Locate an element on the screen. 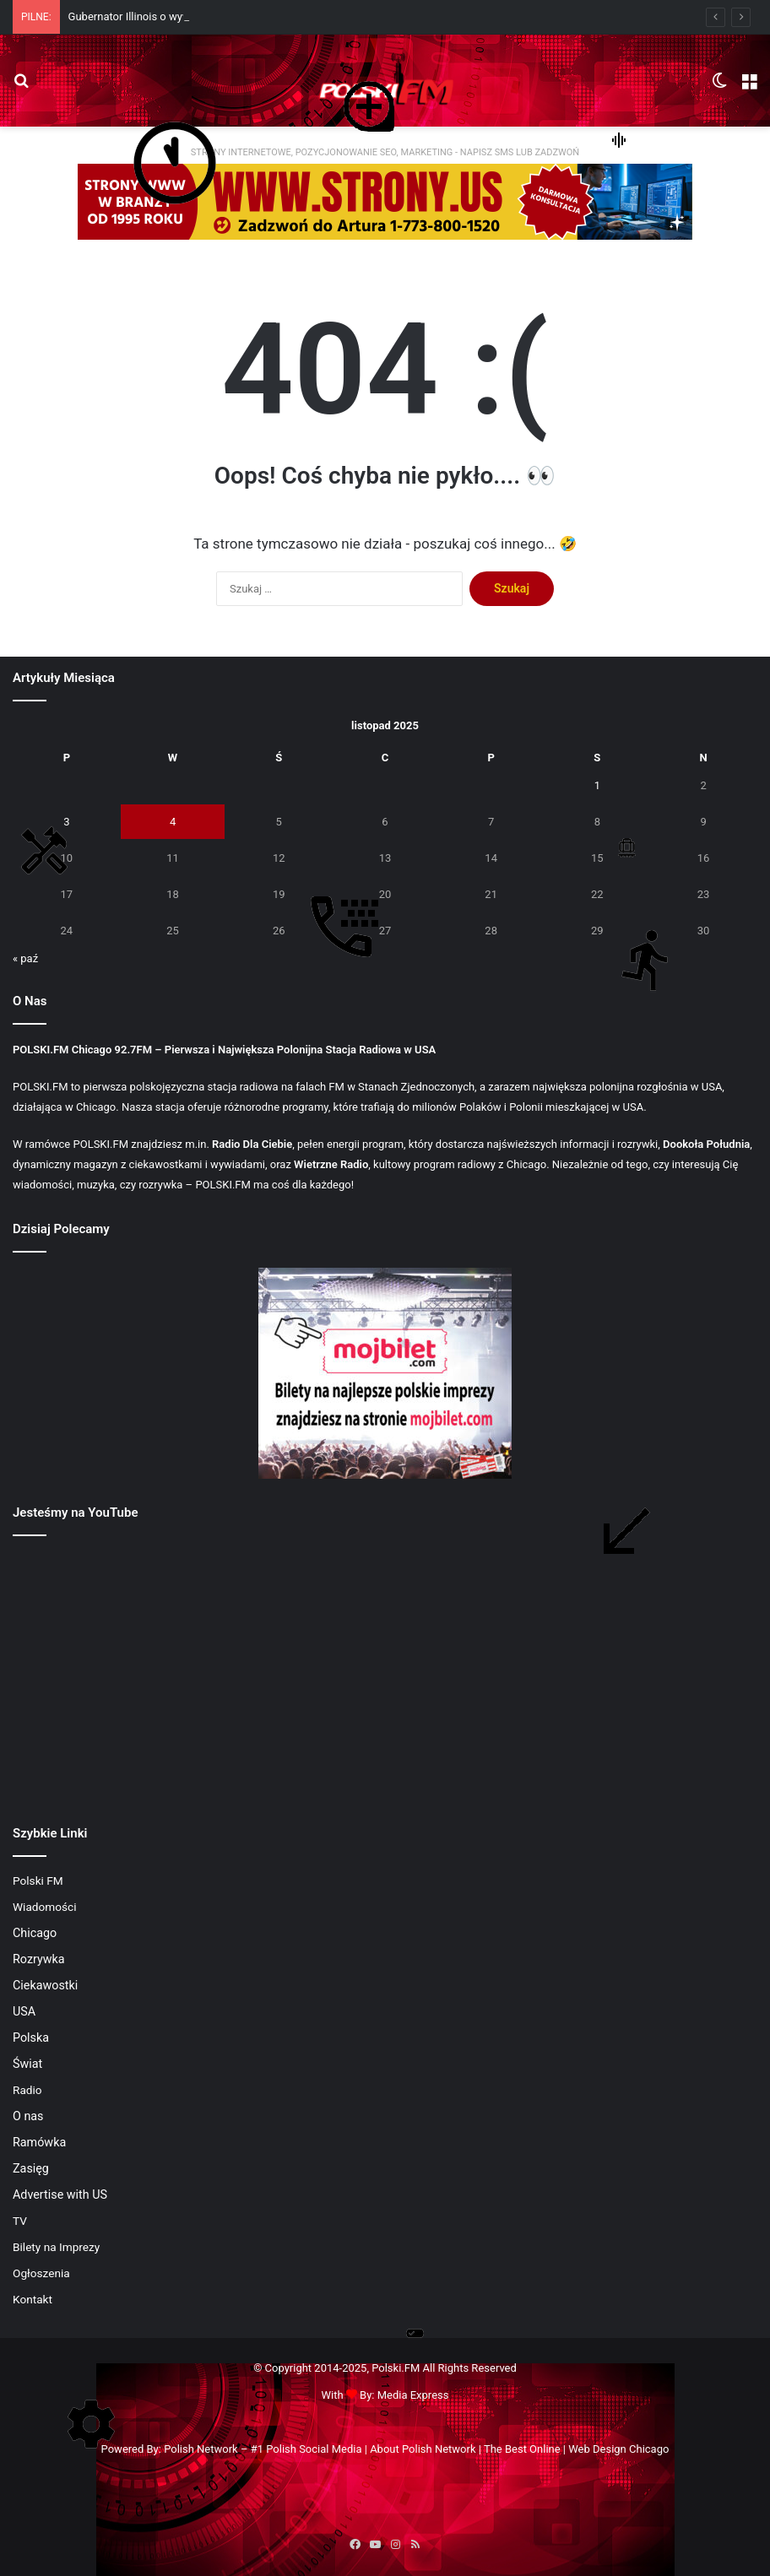 This screenshot has width=770, height=2576. access audio equalizer settings is located at coordinates (619, 140).